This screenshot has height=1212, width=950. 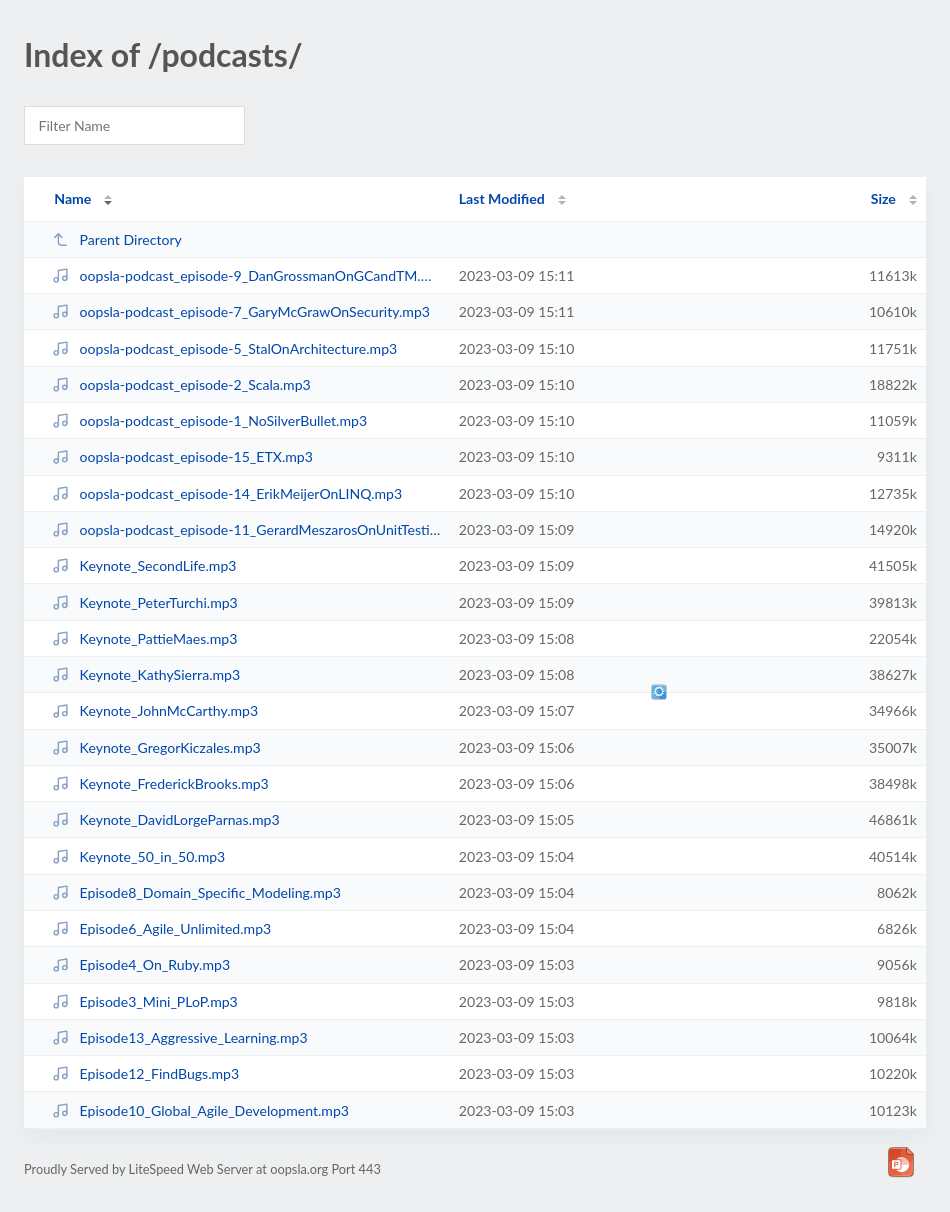 I want to click on open default applications settings, so click(x=659, y=692).